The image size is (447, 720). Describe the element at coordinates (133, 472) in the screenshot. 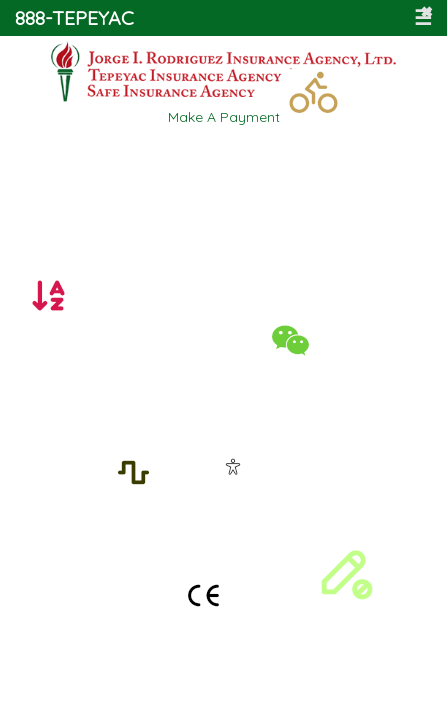

I see `view square wave audio signal` at that location.